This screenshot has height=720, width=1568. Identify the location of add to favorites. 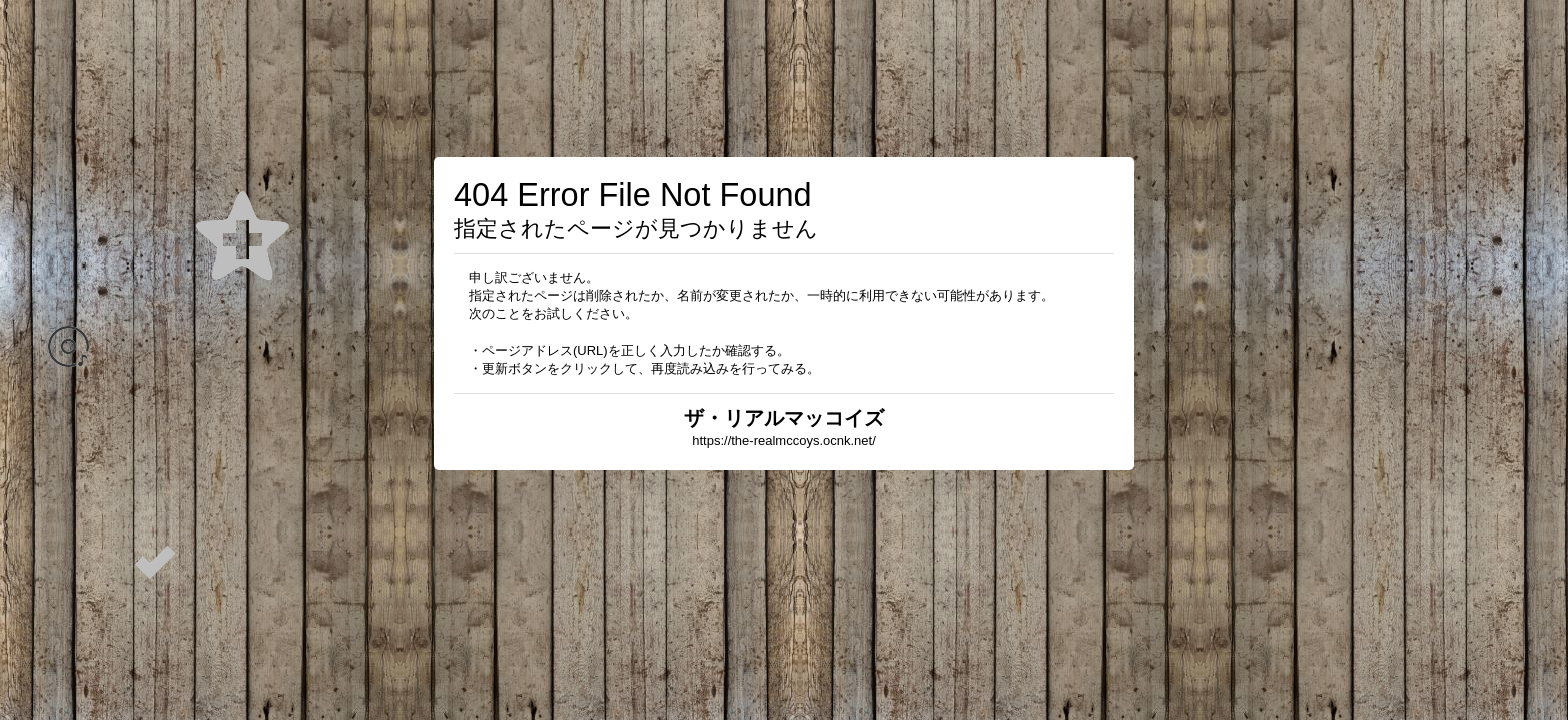
(242, 239).